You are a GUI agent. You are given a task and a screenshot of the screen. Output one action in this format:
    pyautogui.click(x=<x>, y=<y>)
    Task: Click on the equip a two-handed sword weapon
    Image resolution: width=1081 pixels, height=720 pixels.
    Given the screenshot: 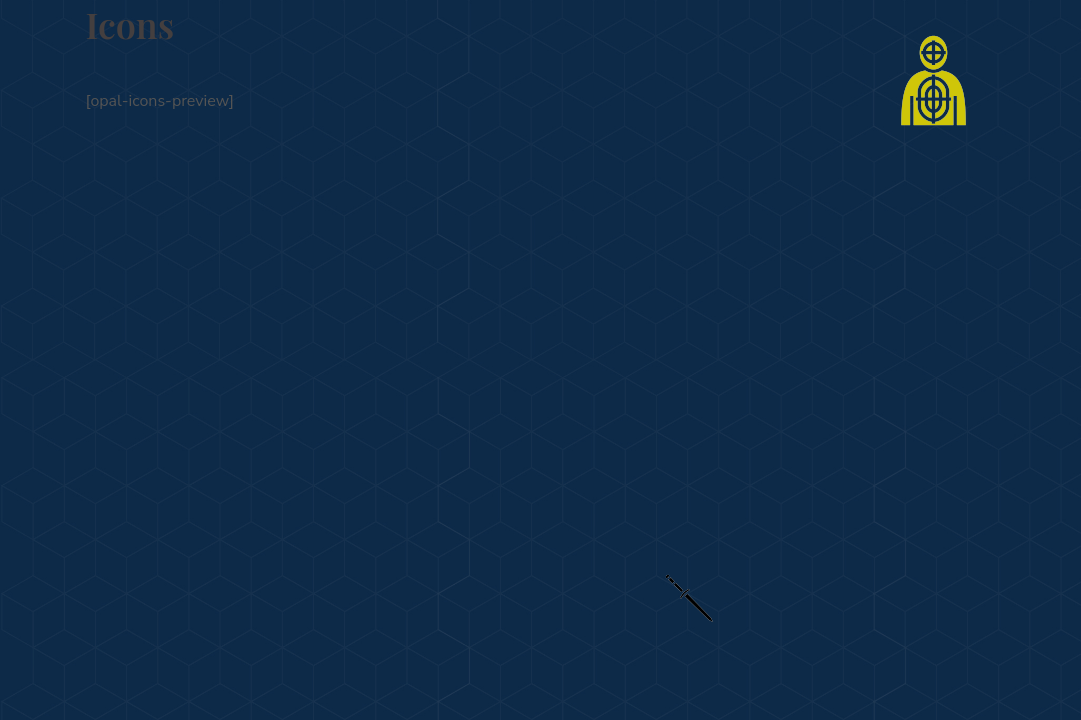 What is the action you would take?
    pyautogui.click(x=689, y=598)
    